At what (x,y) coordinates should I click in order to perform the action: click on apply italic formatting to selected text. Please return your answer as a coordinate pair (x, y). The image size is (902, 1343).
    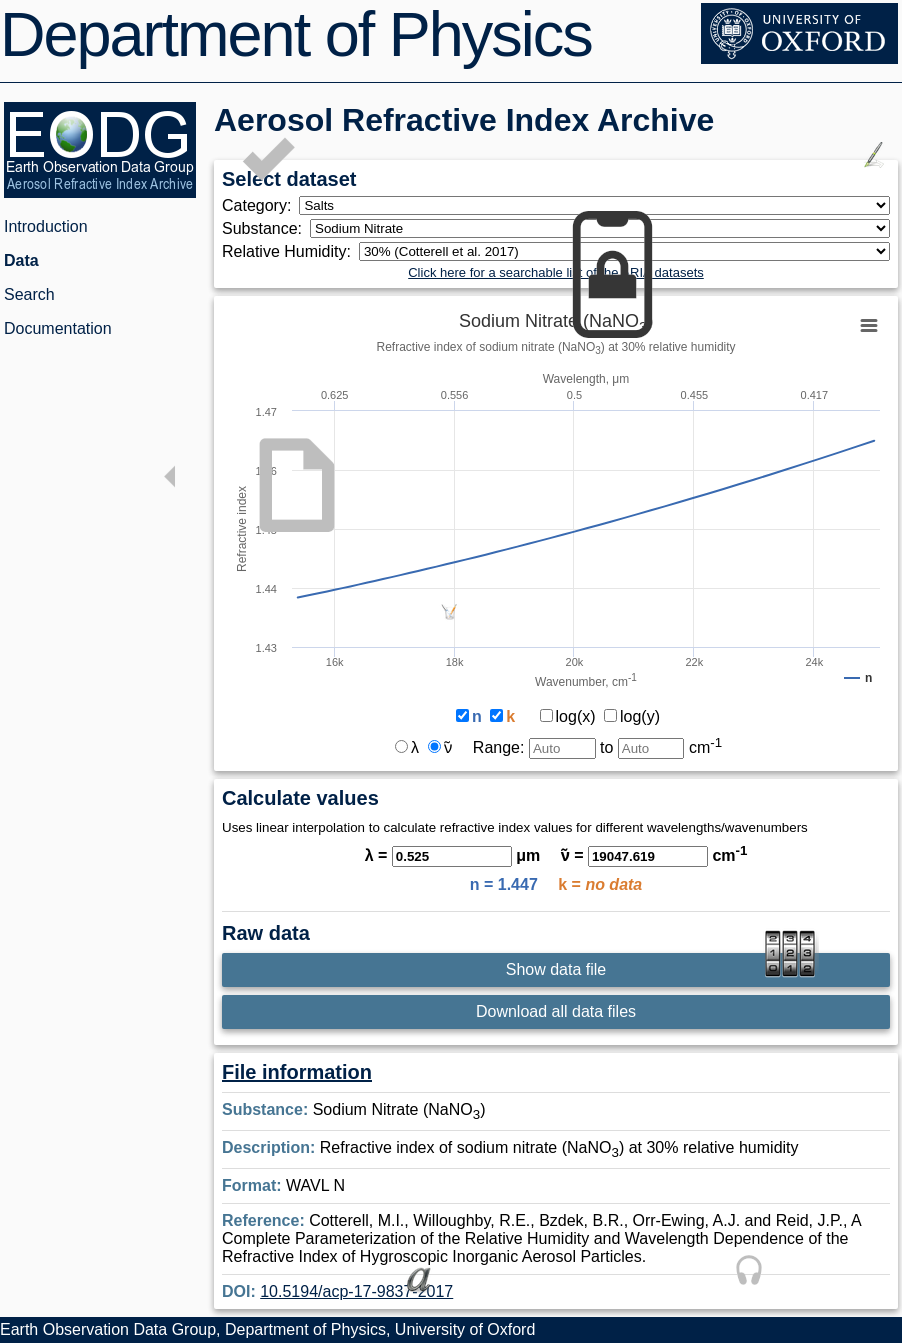
    Looking at the image, I should click on (419, 1279).